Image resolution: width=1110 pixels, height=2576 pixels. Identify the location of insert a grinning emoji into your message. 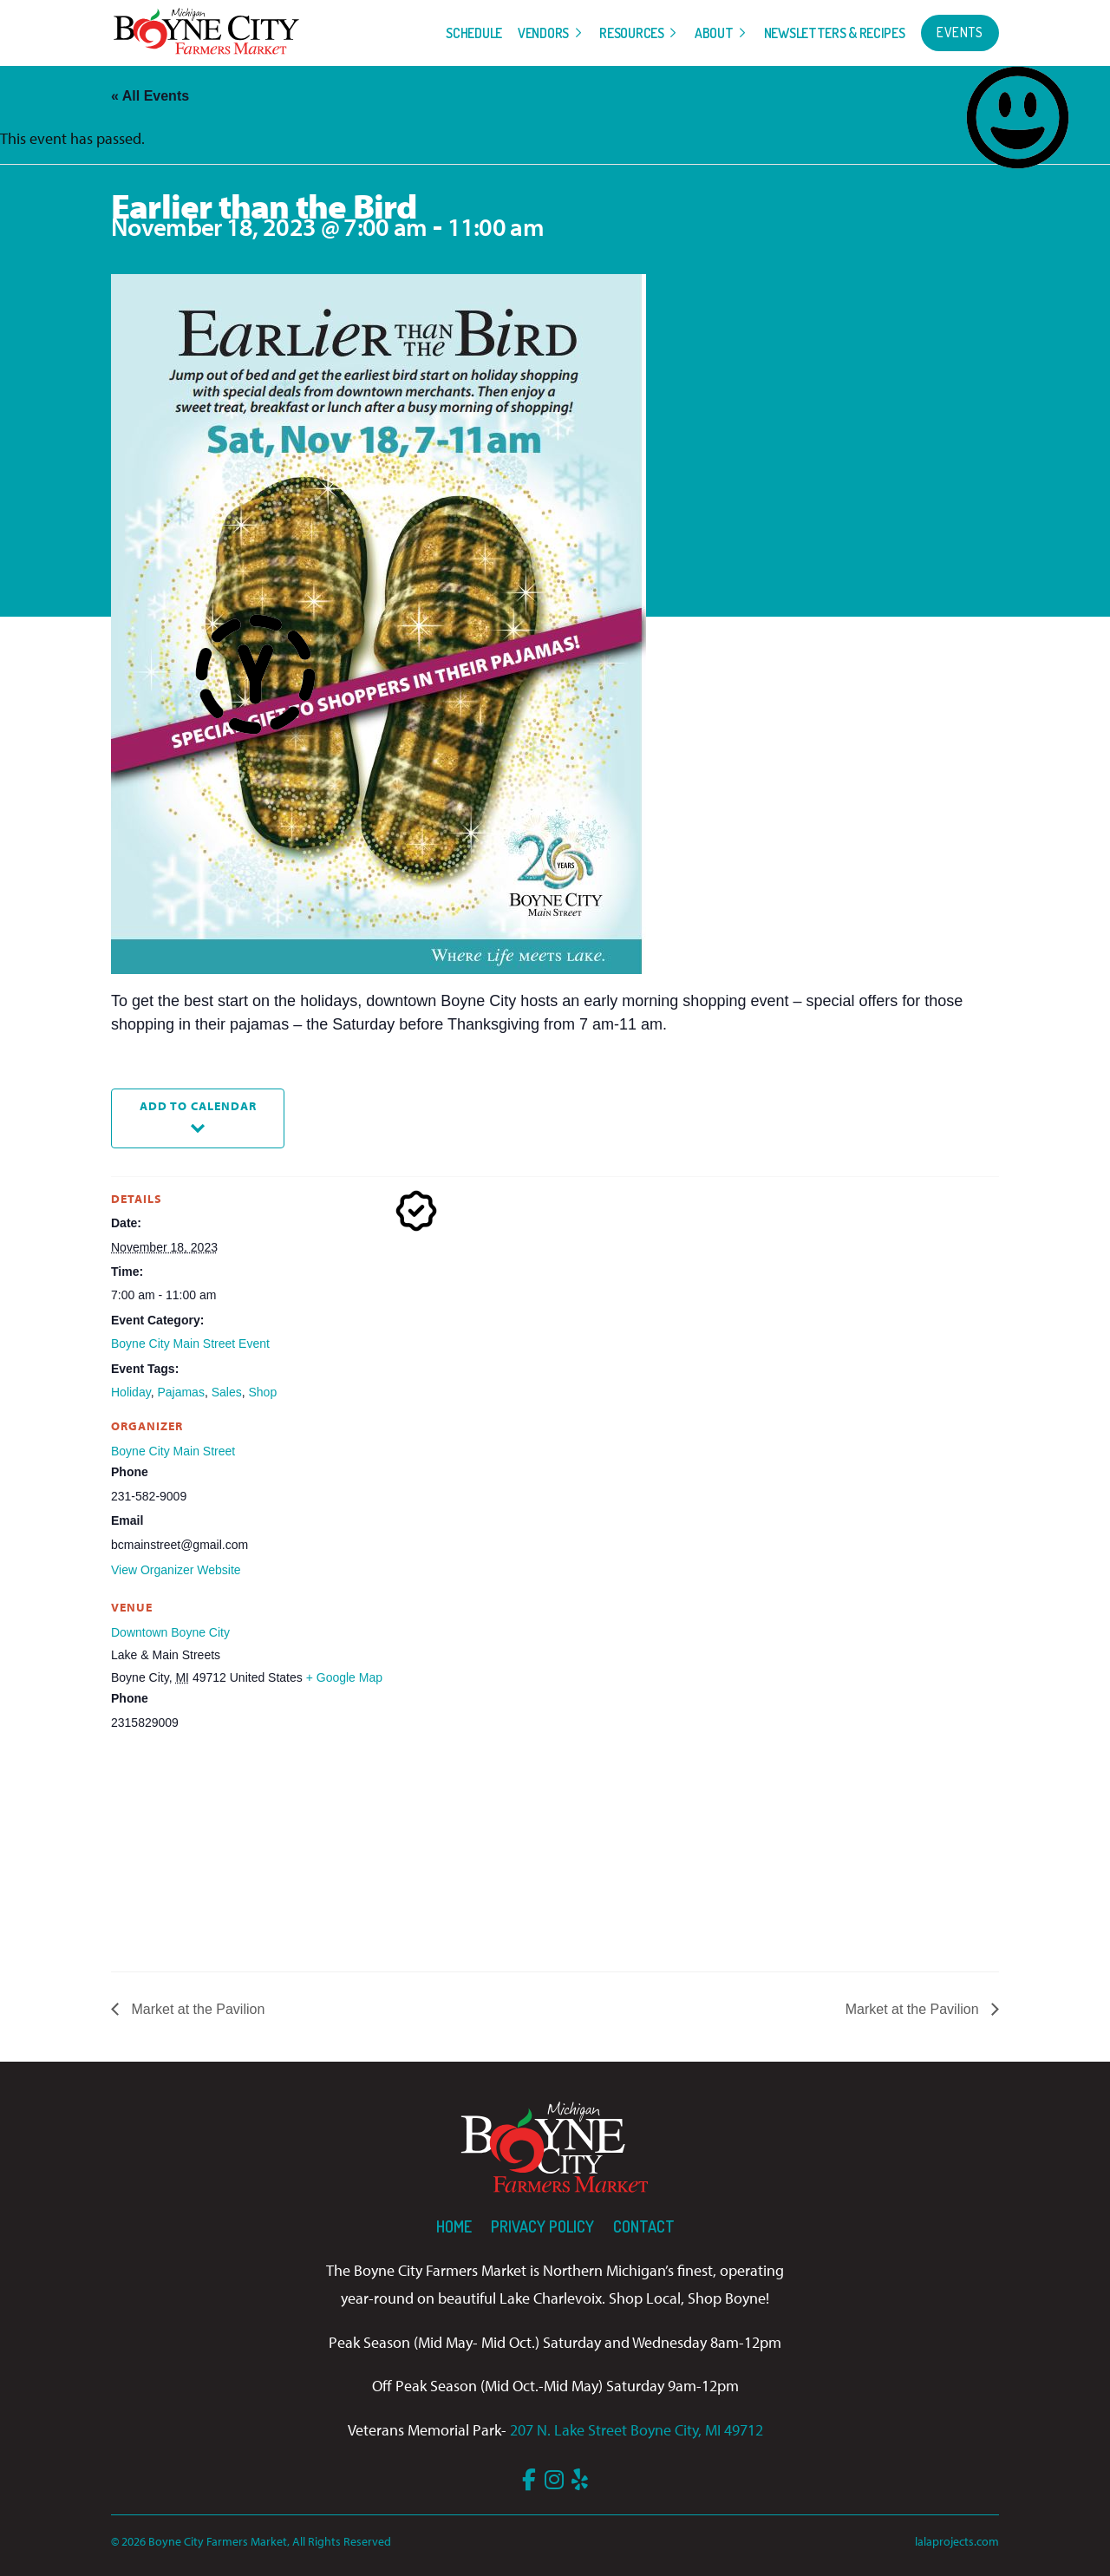
(1017, 117).